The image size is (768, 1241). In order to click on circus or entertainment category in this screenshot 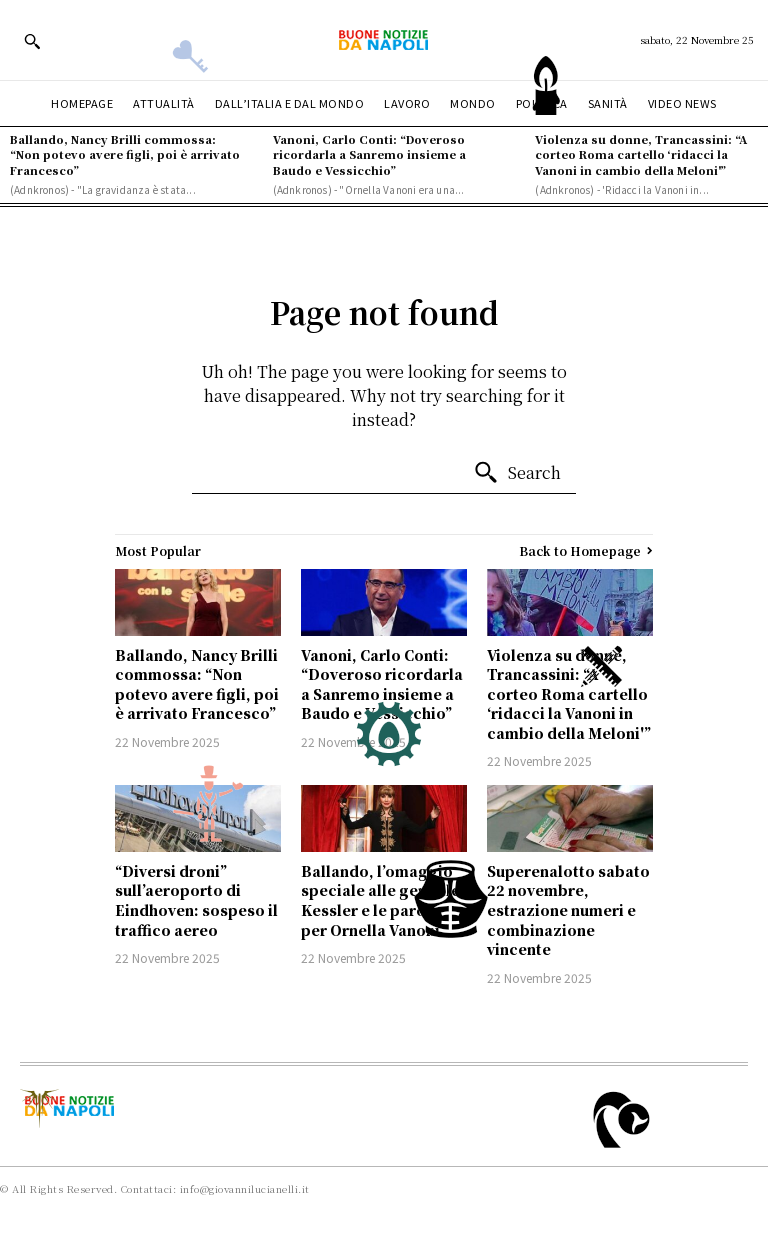, I will do `click(209, 803)`.